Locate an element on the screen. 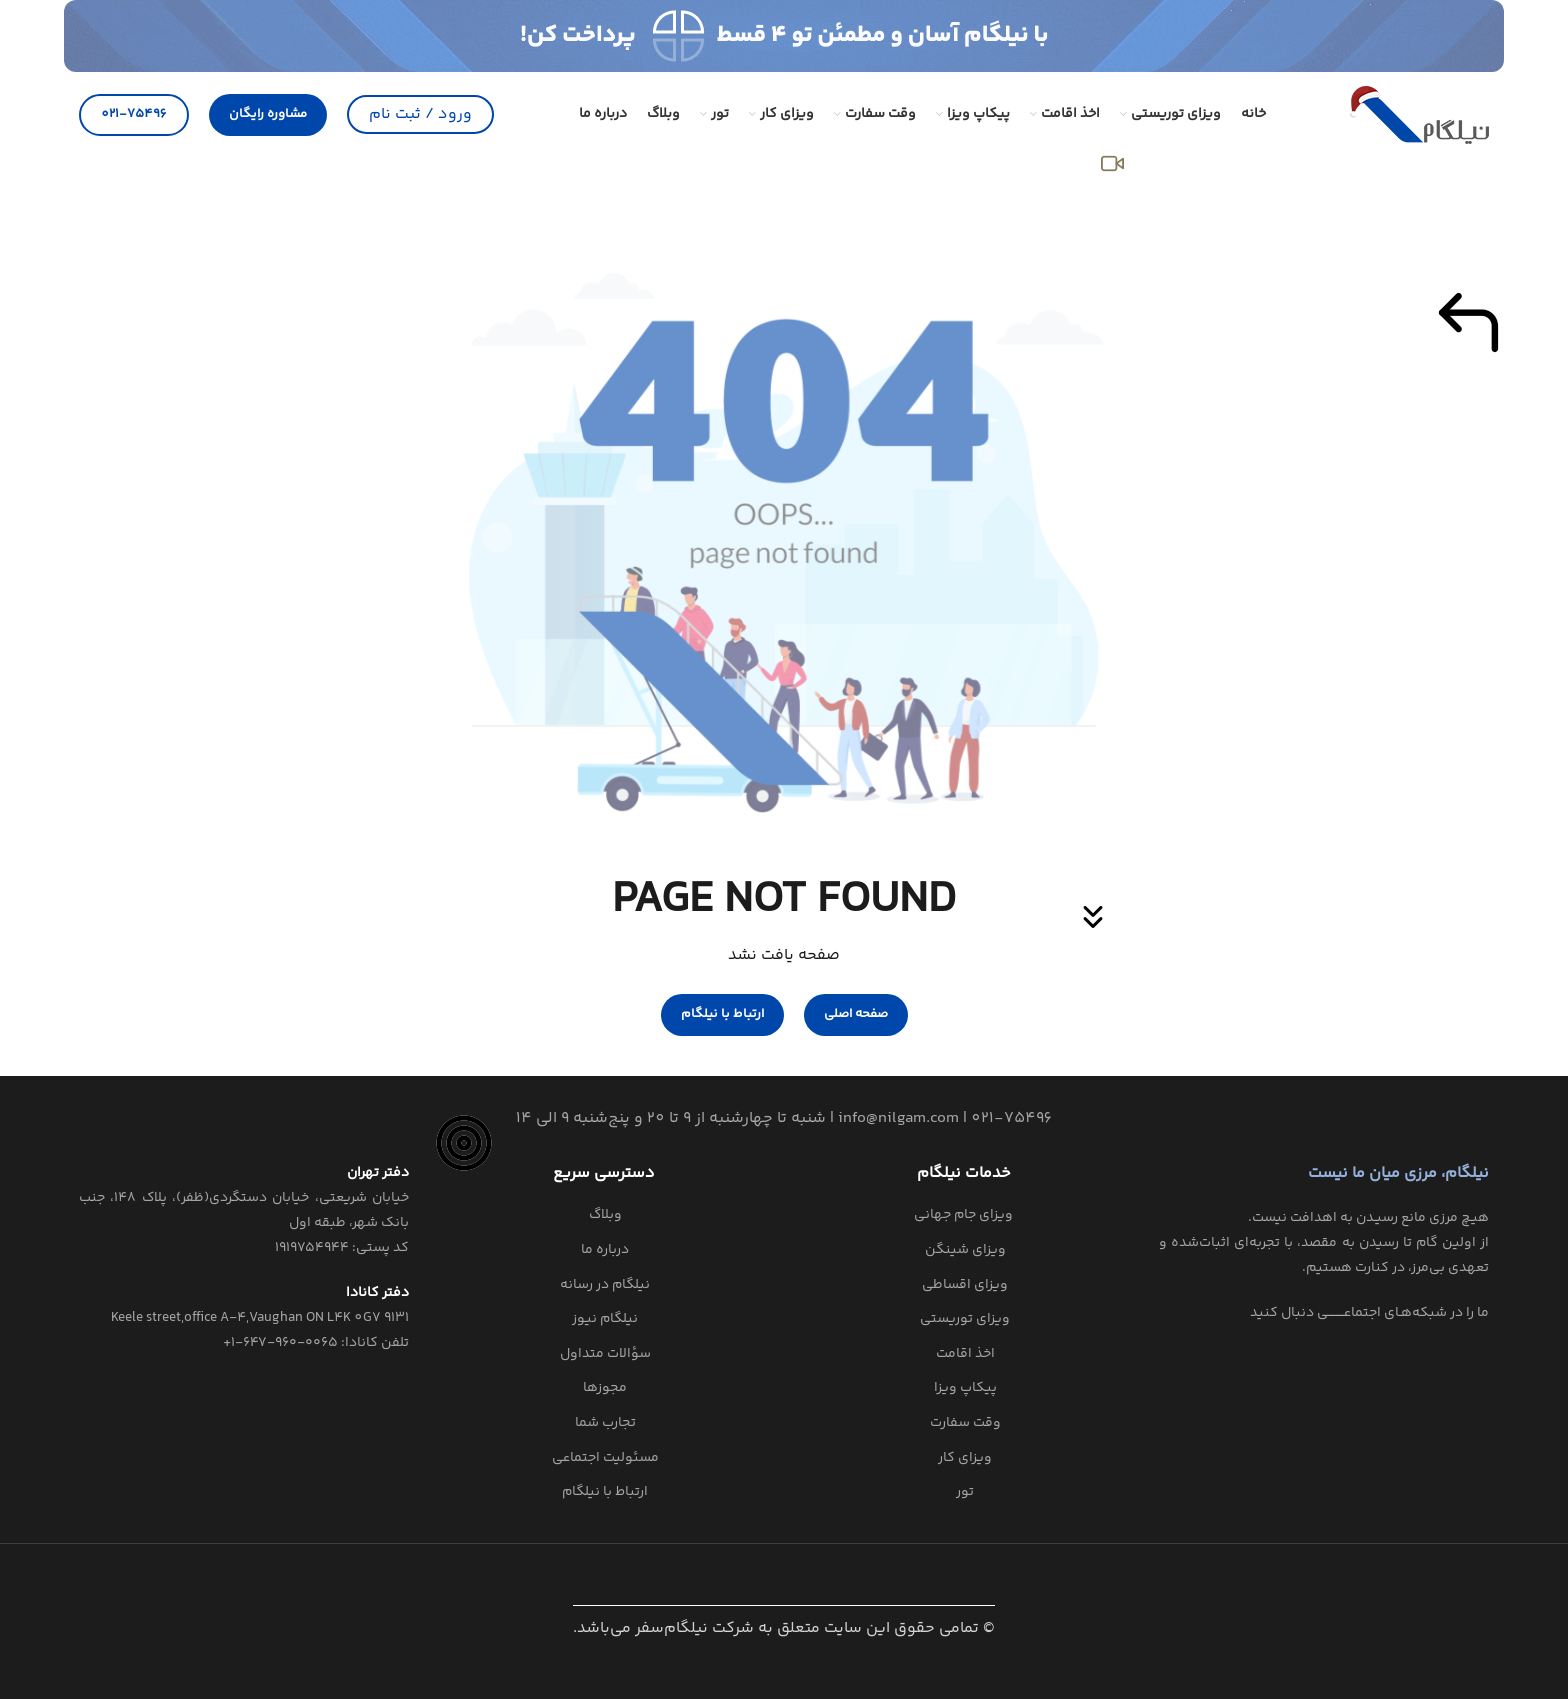 This screenshot has width=1568, height=1699. go back to the previous screen is located at coordinates (1468, 322).